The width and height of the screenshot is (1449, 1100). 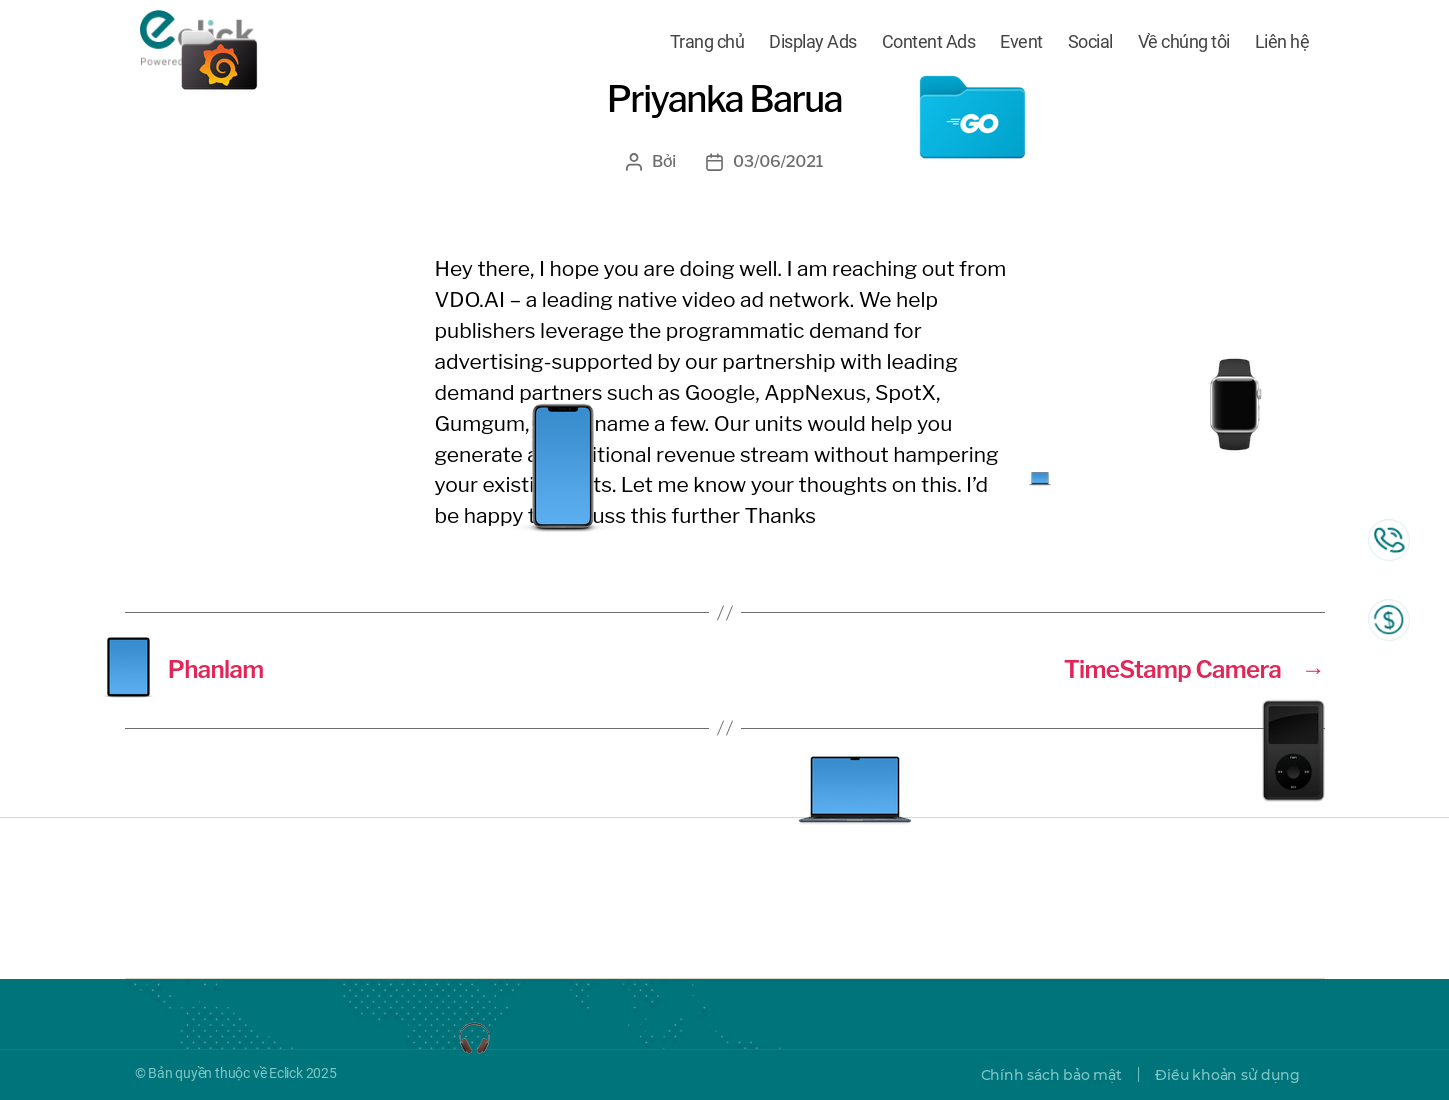 I want to click on iPad Air M2 device icon, so click(x=128, y=667).